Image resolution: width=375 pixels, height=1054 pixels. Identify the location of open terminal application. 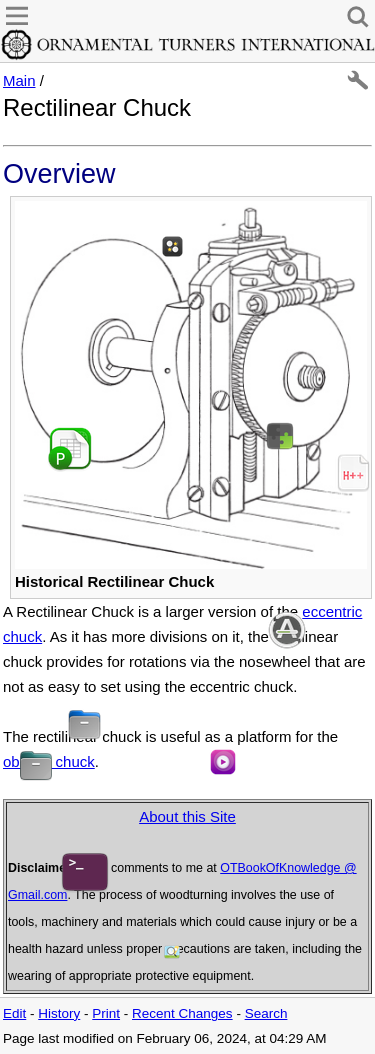
(85, 872).